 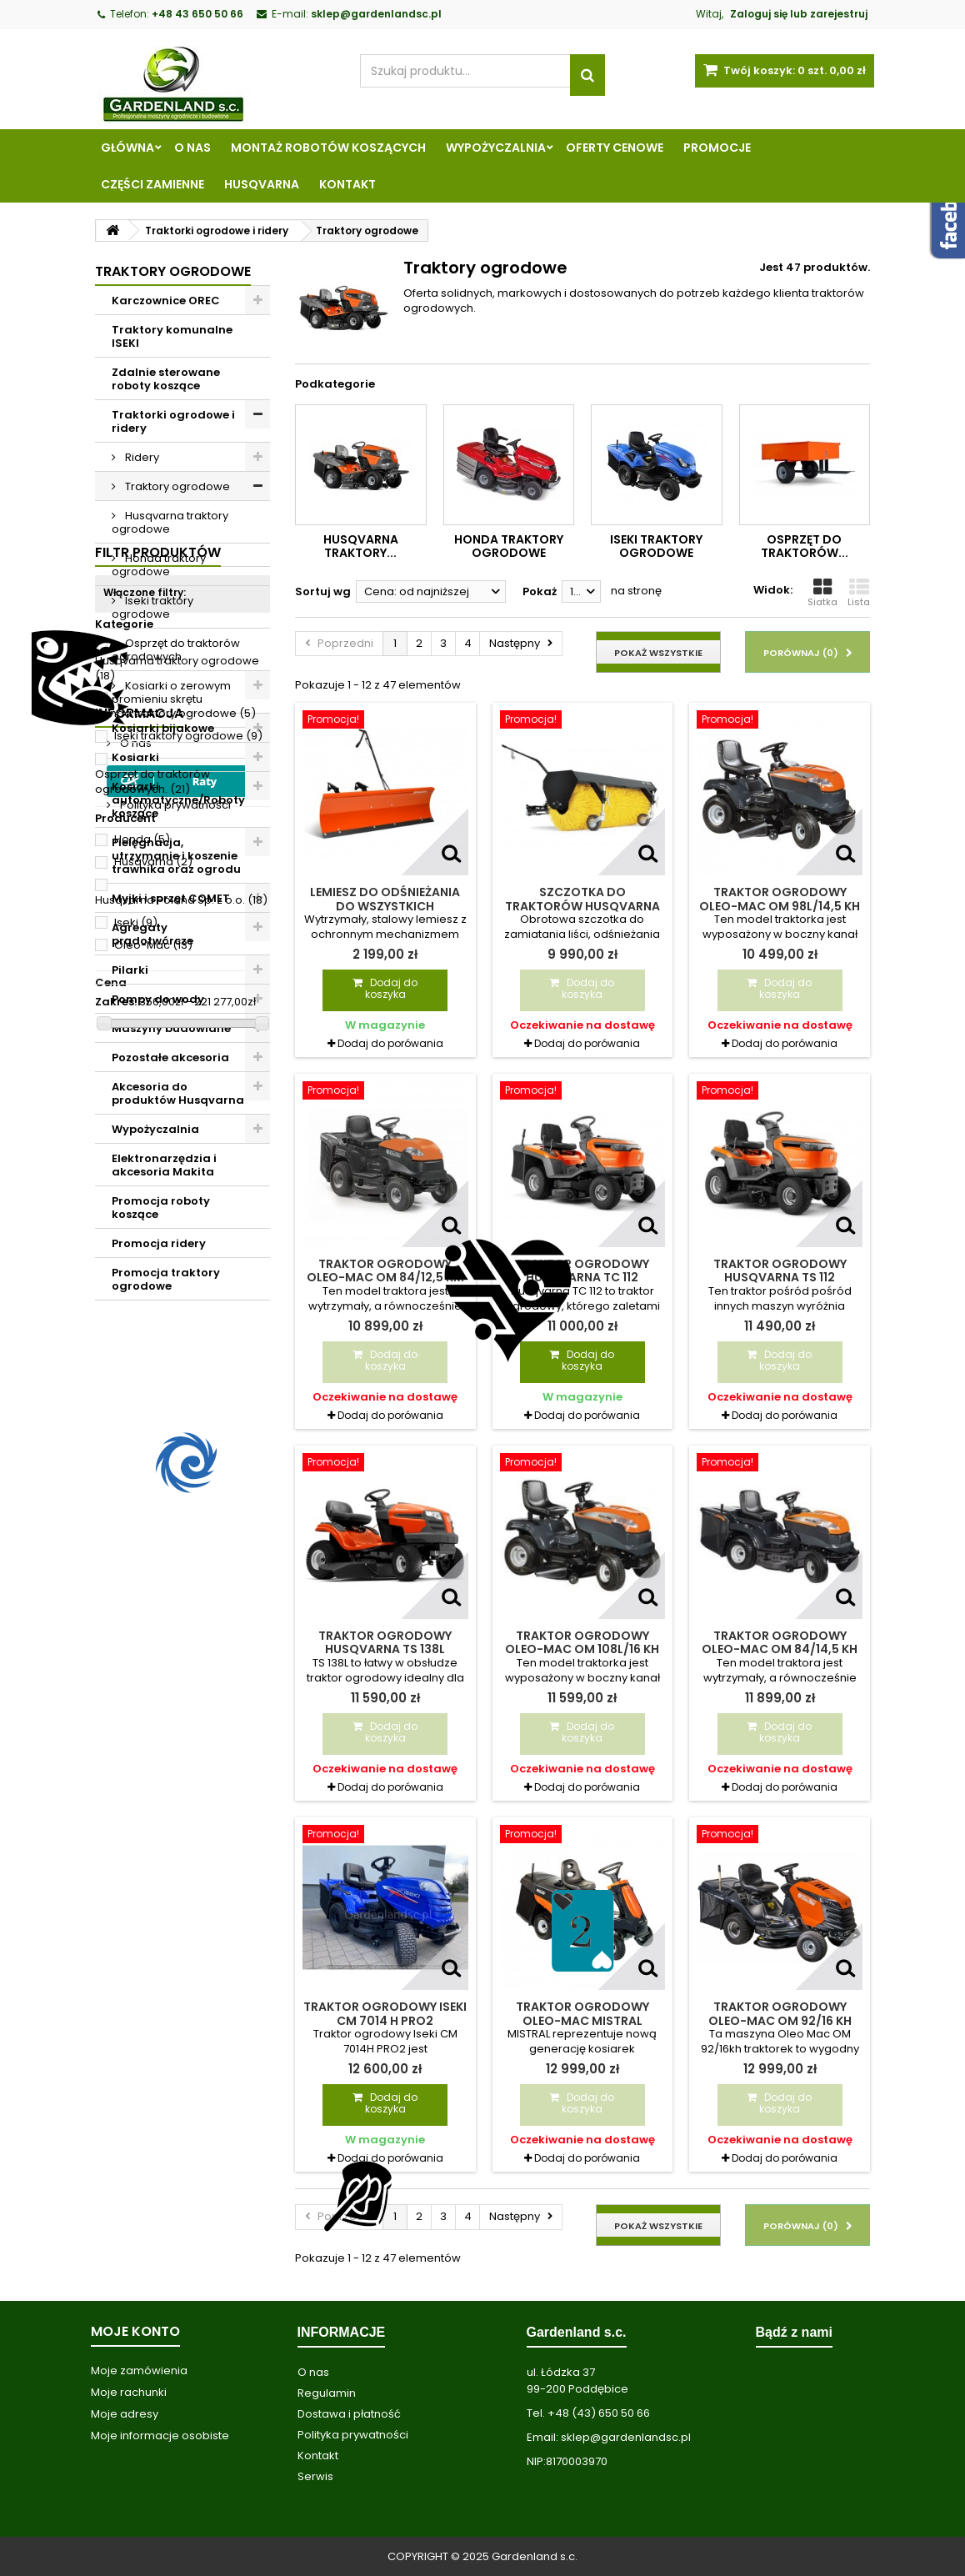 I want to click on activate energy or power ability, so click(x=186, y=1462).